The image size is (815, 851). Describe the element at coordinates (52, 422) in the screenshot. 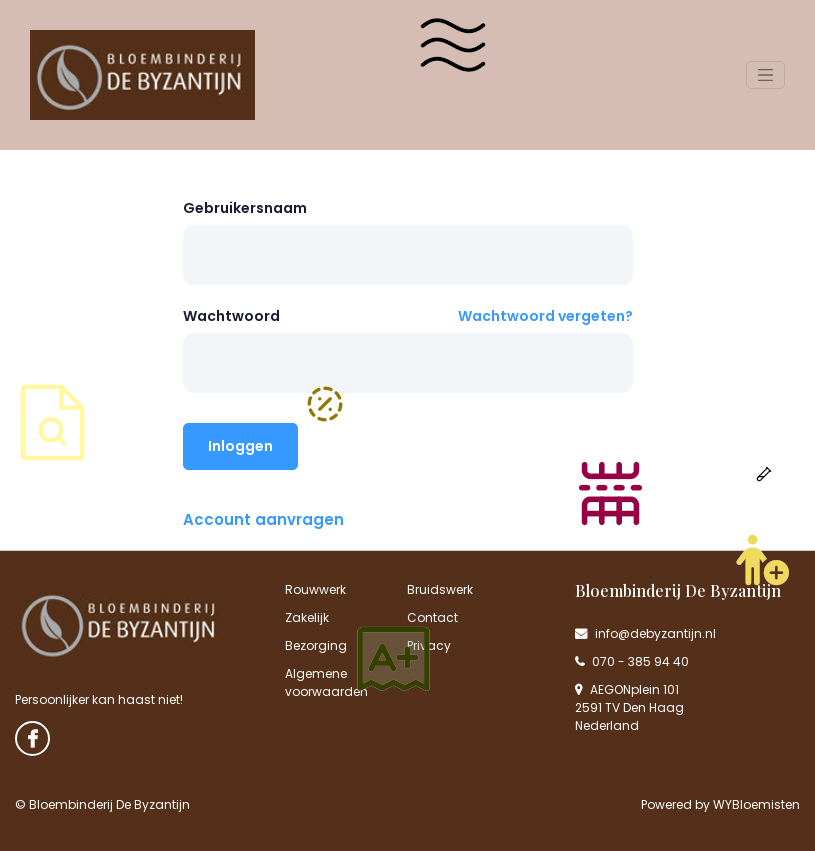

I see `search within a document` at that location.